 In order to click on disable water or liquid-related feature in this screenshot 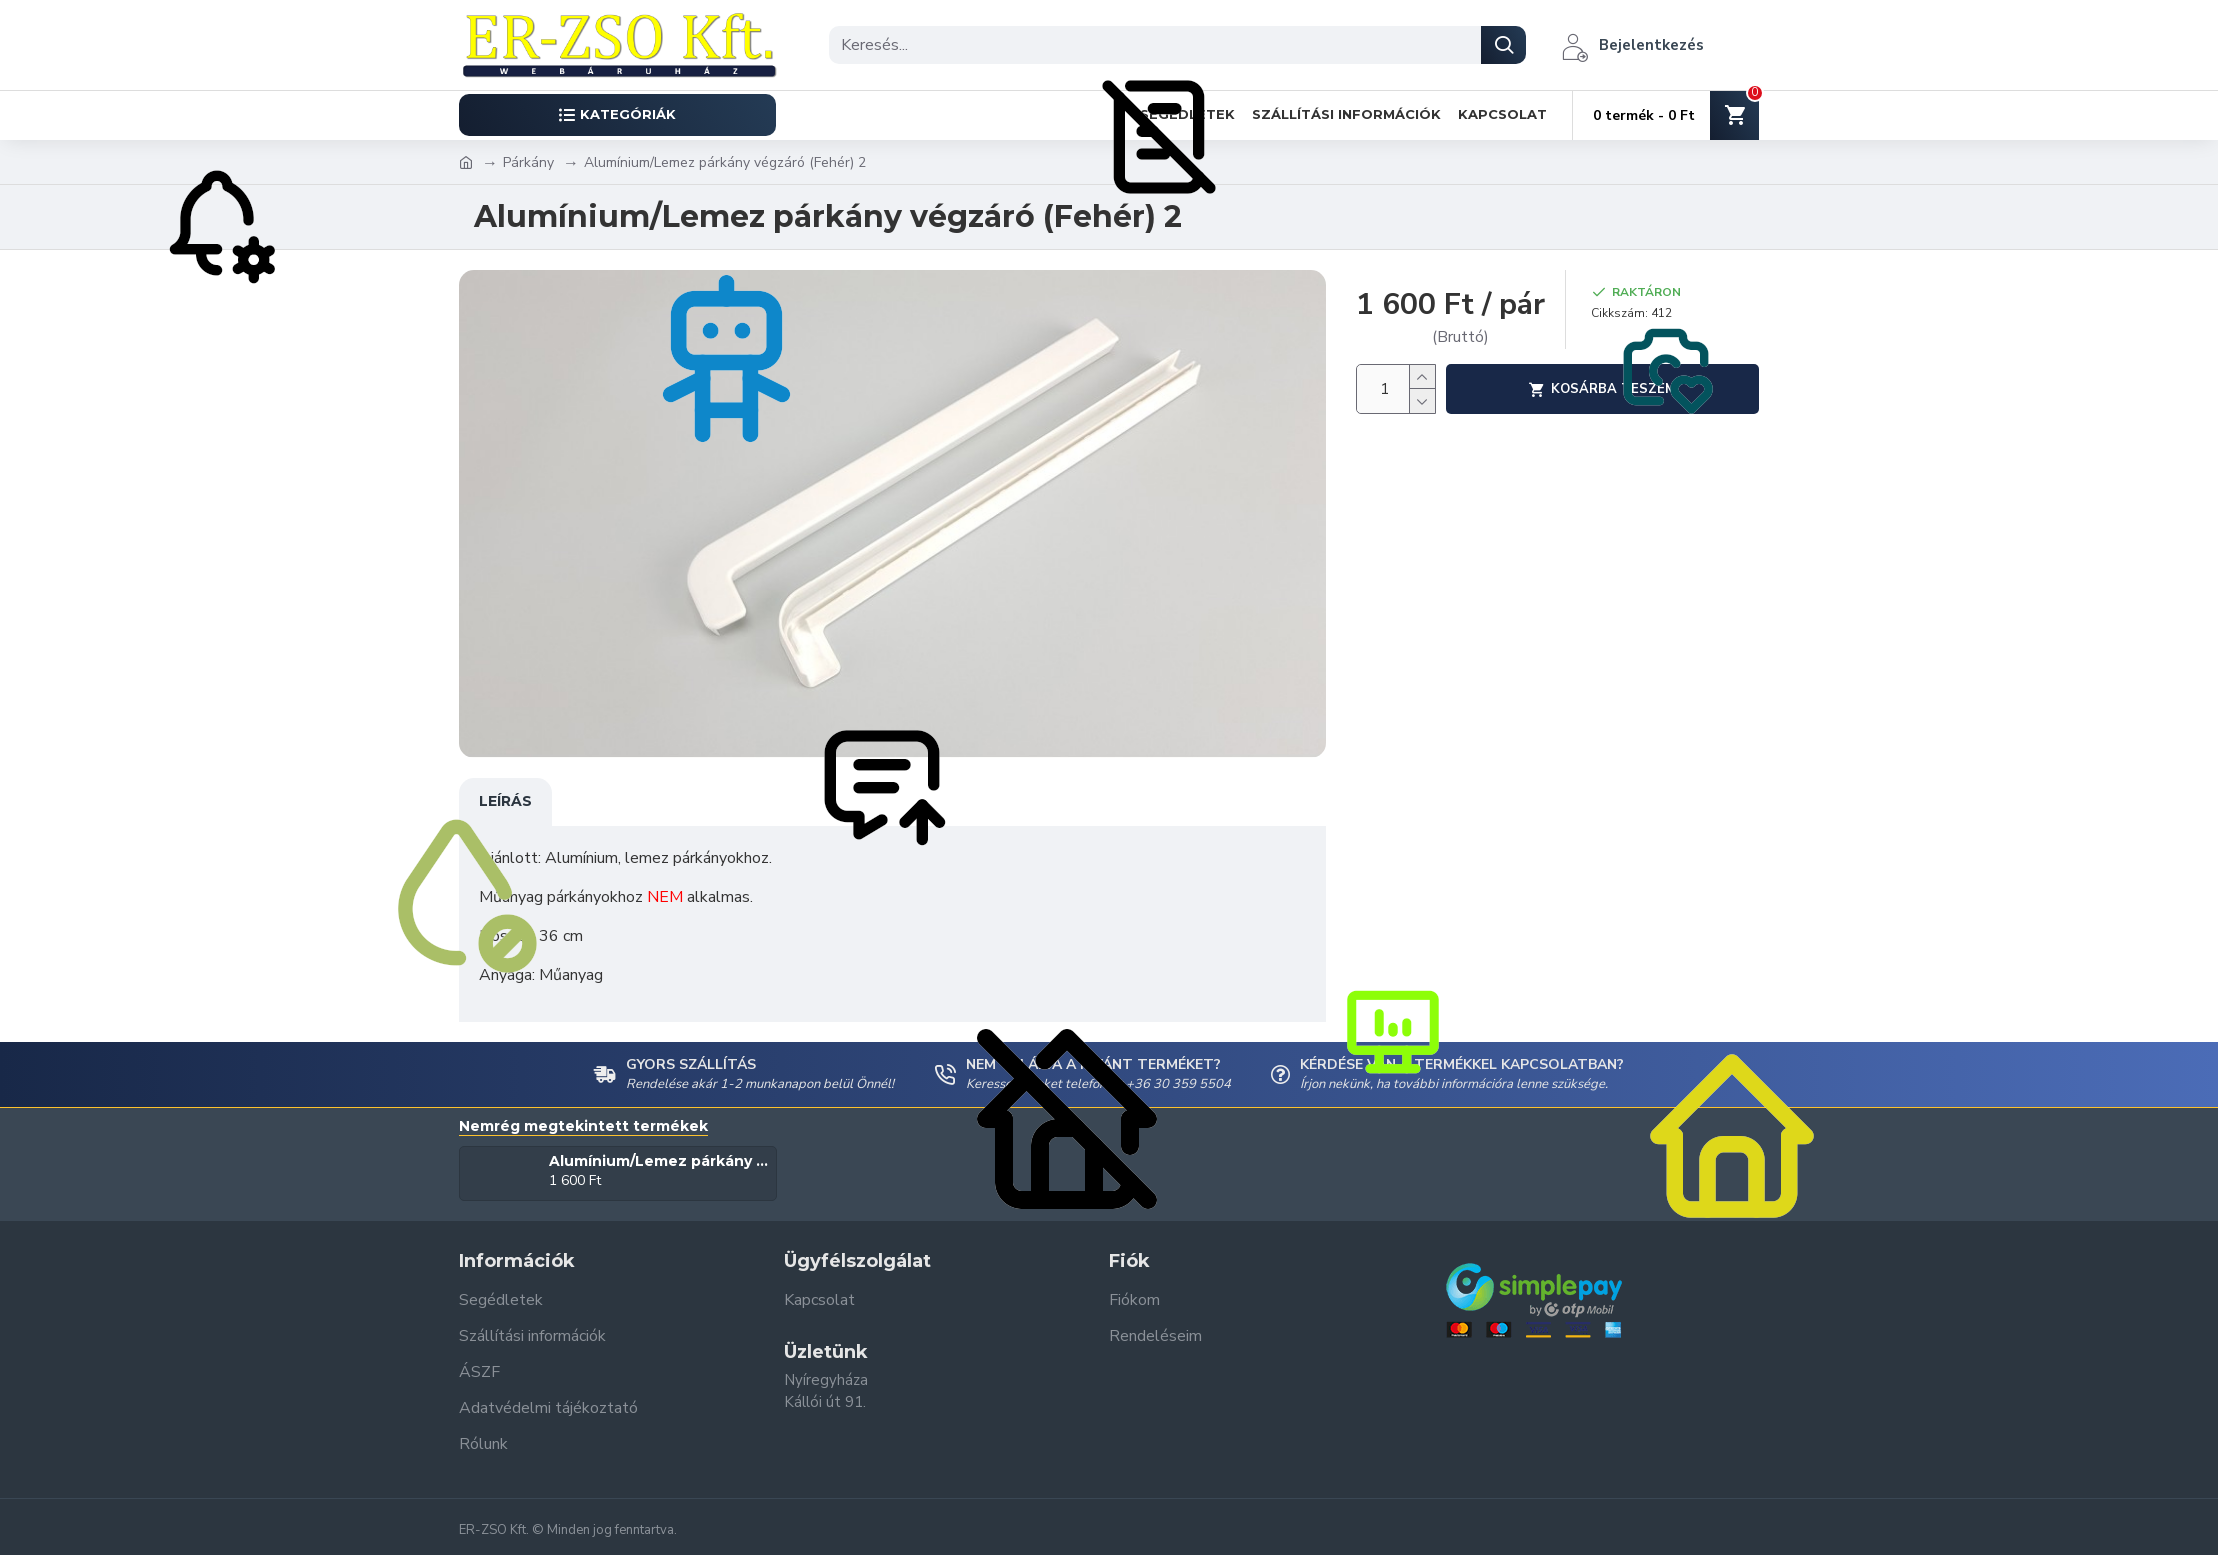, I will do `click(456, 892)`.